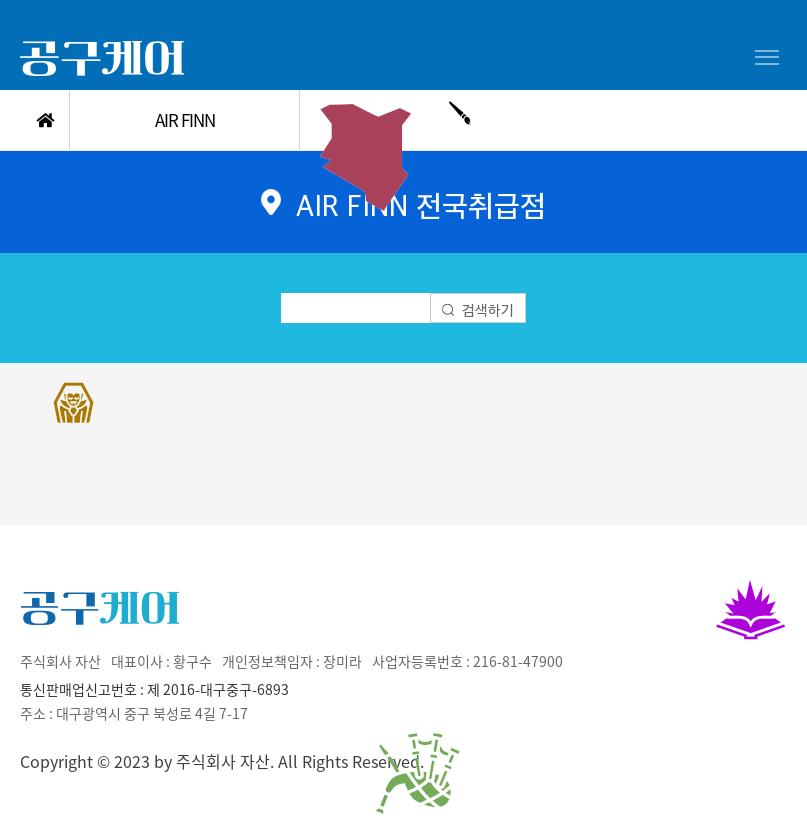 This screenshot has width=807, height=822. What do you see at coordinates (750, 614) in the screenshot?
I see `access knowledge base or learning resources` at bounding box center [750, 614].